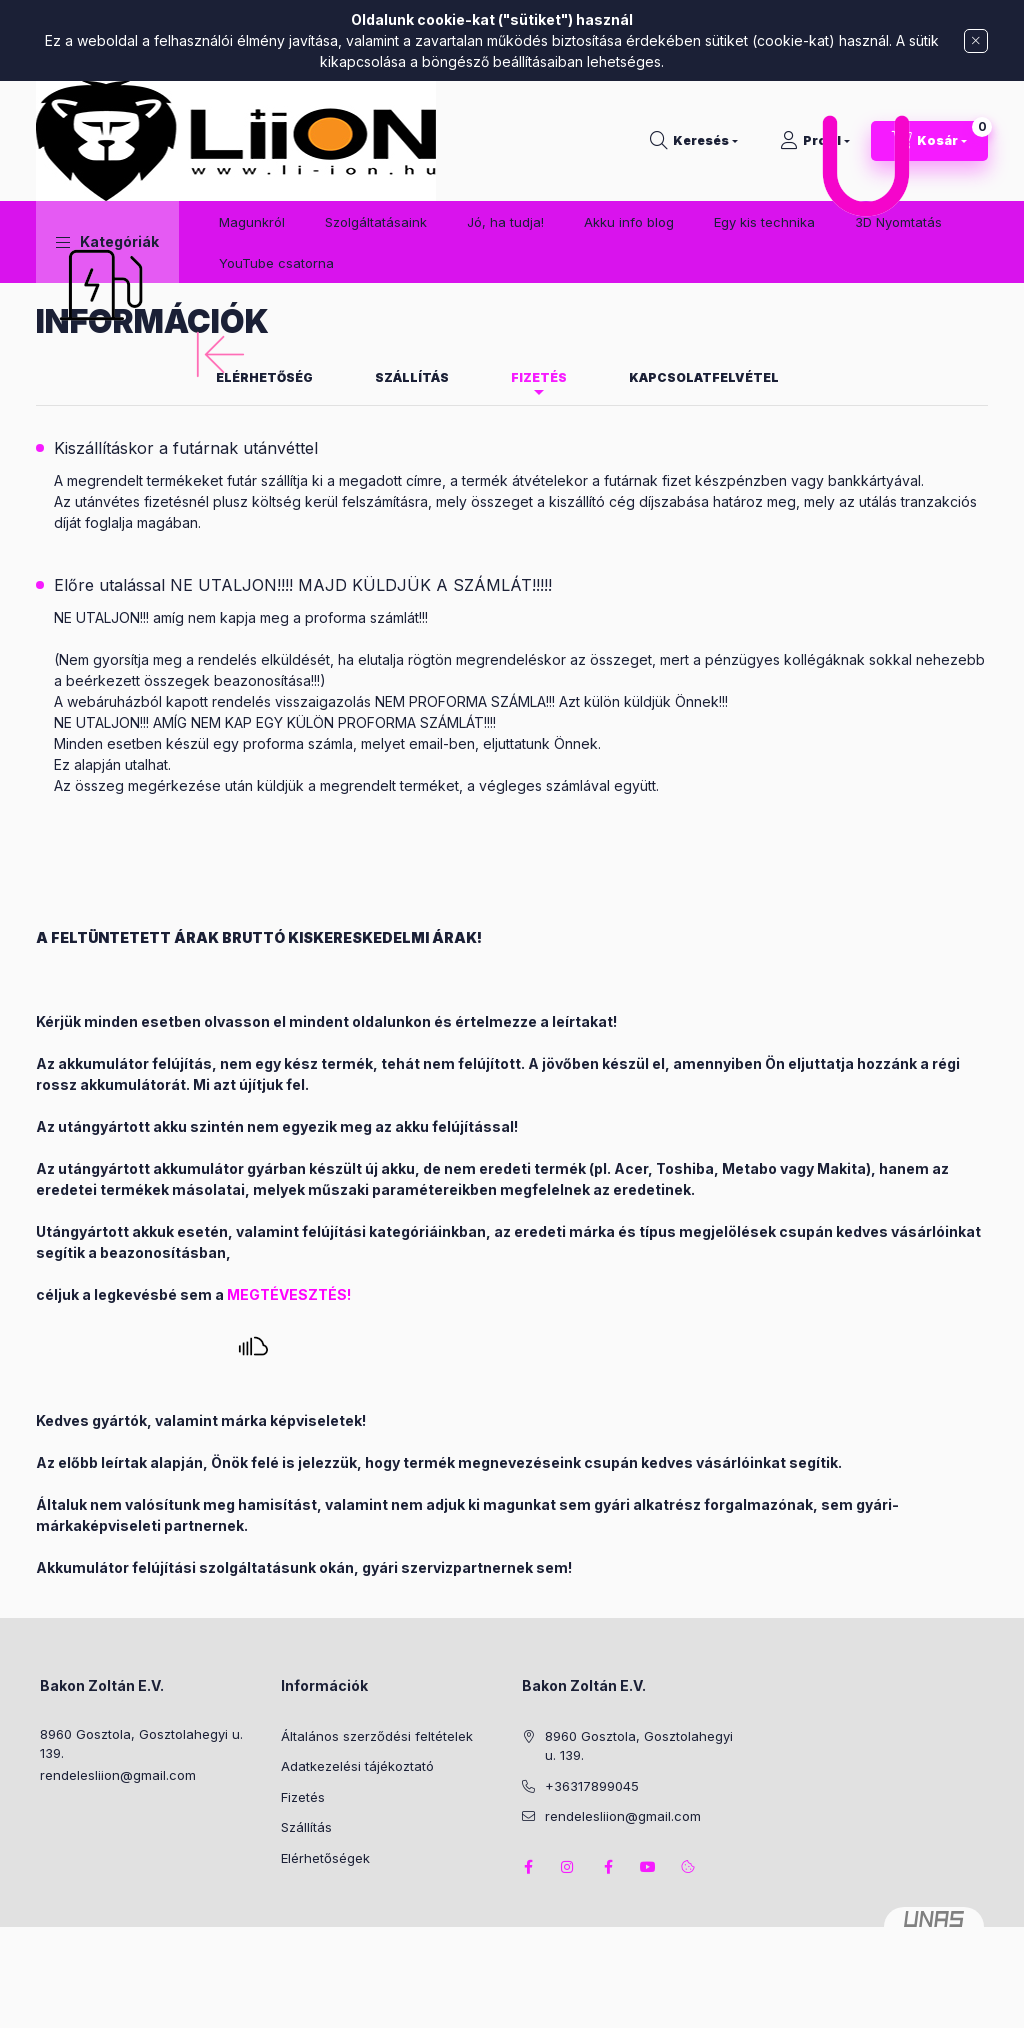 The width and height of the screenshot is (1024, 2028). What do you see at coordinates (253, 1347) in the screenshot?
I see `open soundcloud app` at bounding box center [253, 1347].